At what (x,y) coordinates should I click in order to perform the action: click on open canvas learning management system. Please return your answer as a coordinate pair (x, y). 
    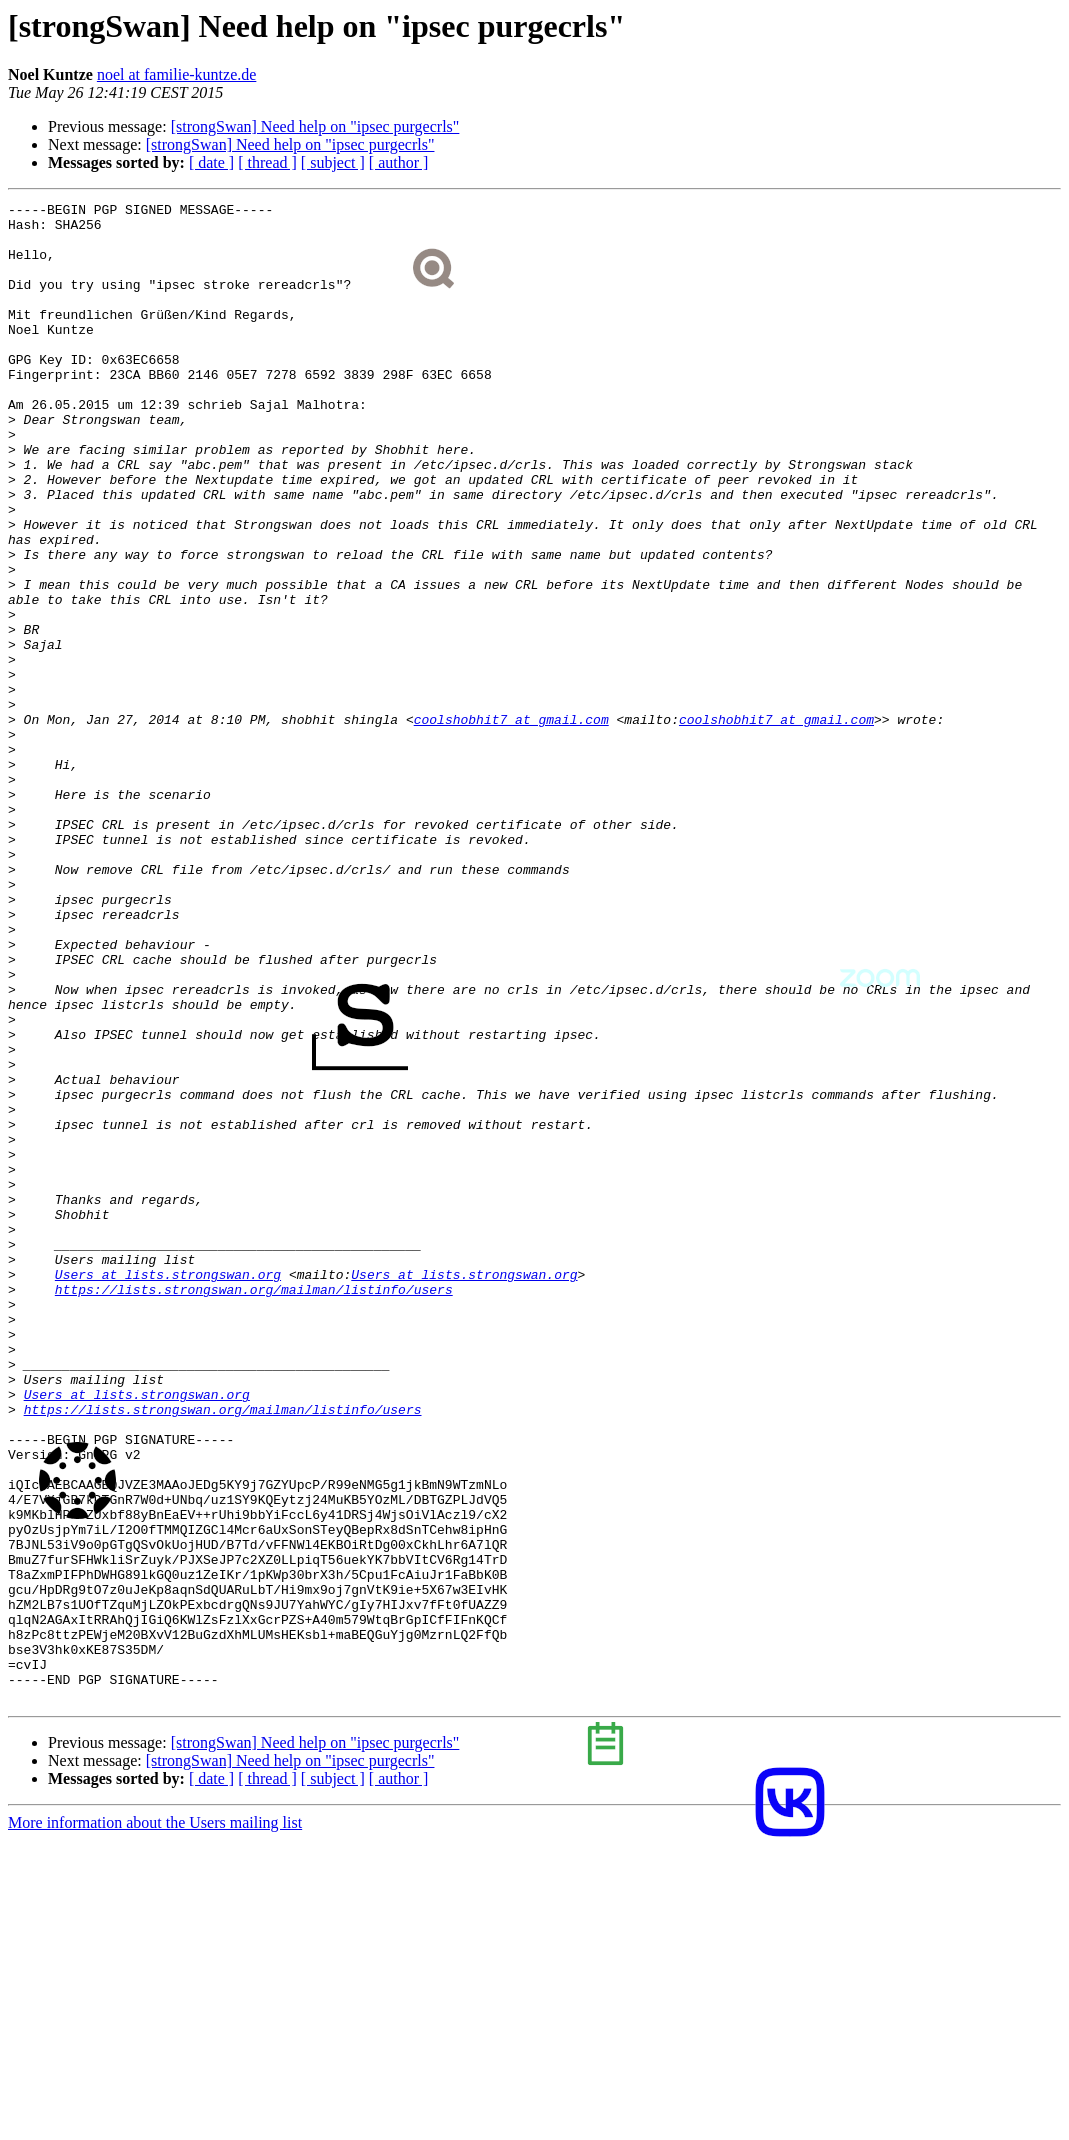
    Looking at the image, I should click on (77, 1480).